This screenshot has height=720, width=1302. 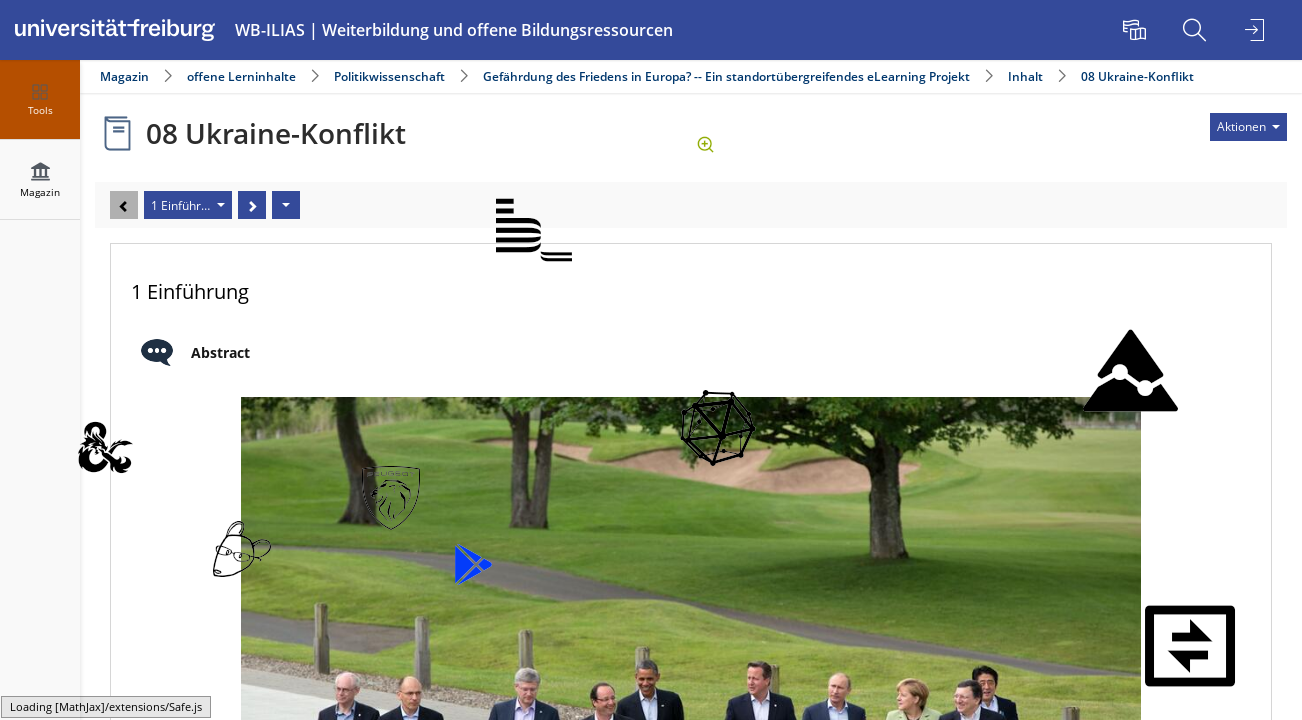 I want to click on editorconfig project logo, so click(x=242, y=549).